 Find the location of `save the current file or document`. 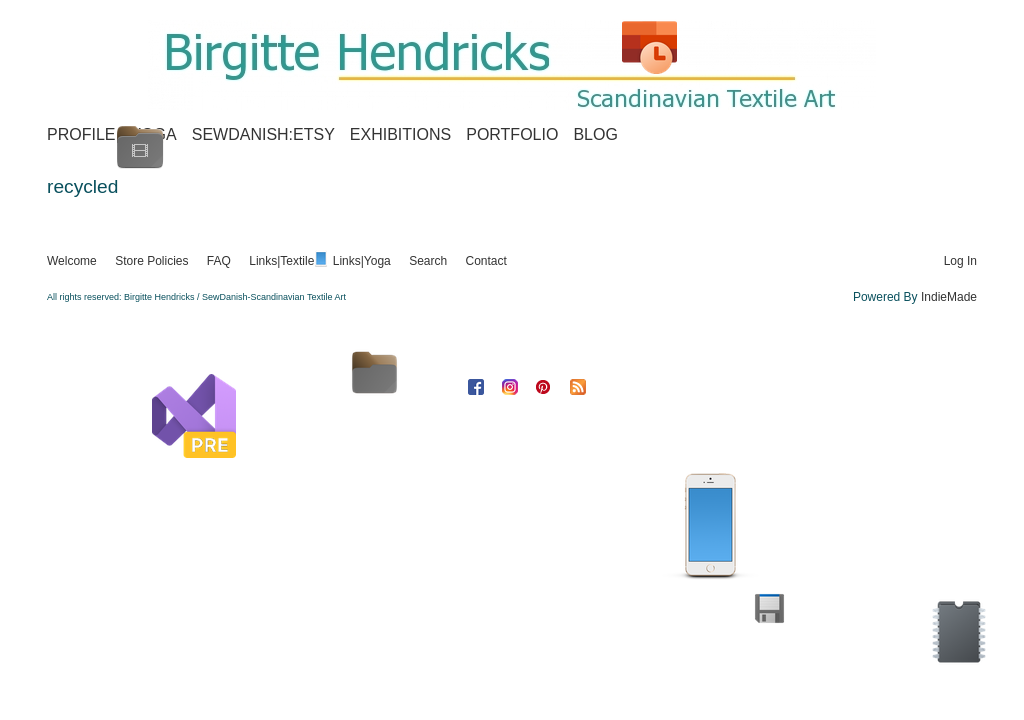

save the current file or document is located at coordinates (769, 608).